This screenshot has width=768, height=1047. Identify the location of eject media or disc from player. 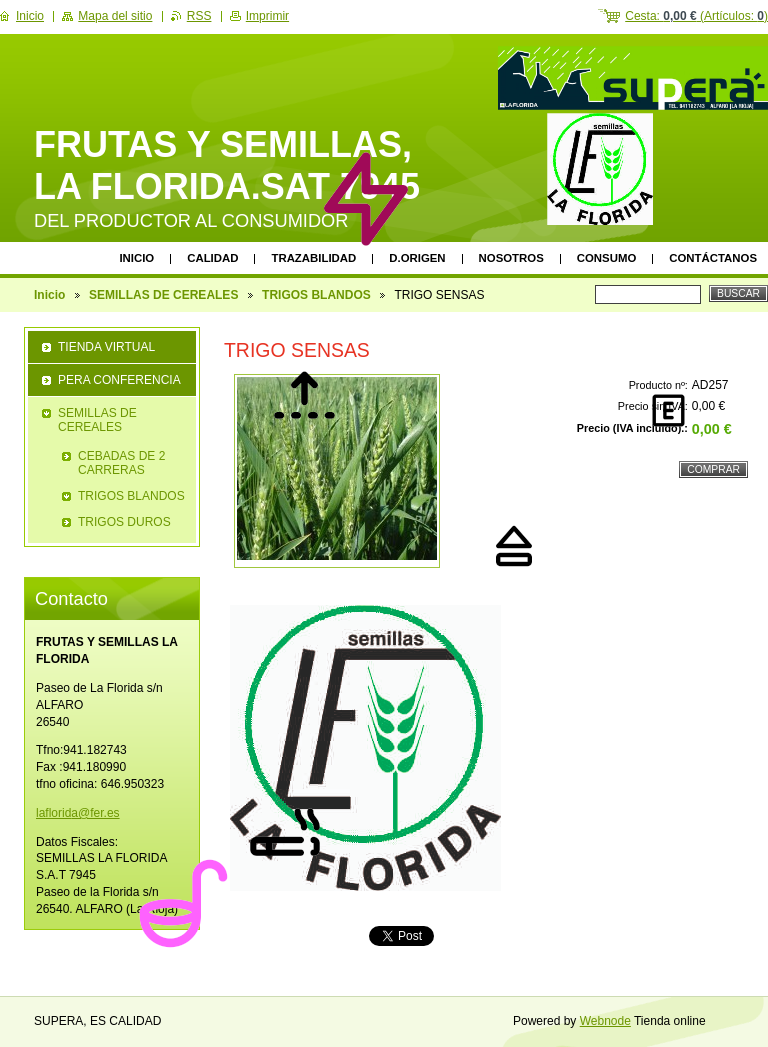
(514, 546).